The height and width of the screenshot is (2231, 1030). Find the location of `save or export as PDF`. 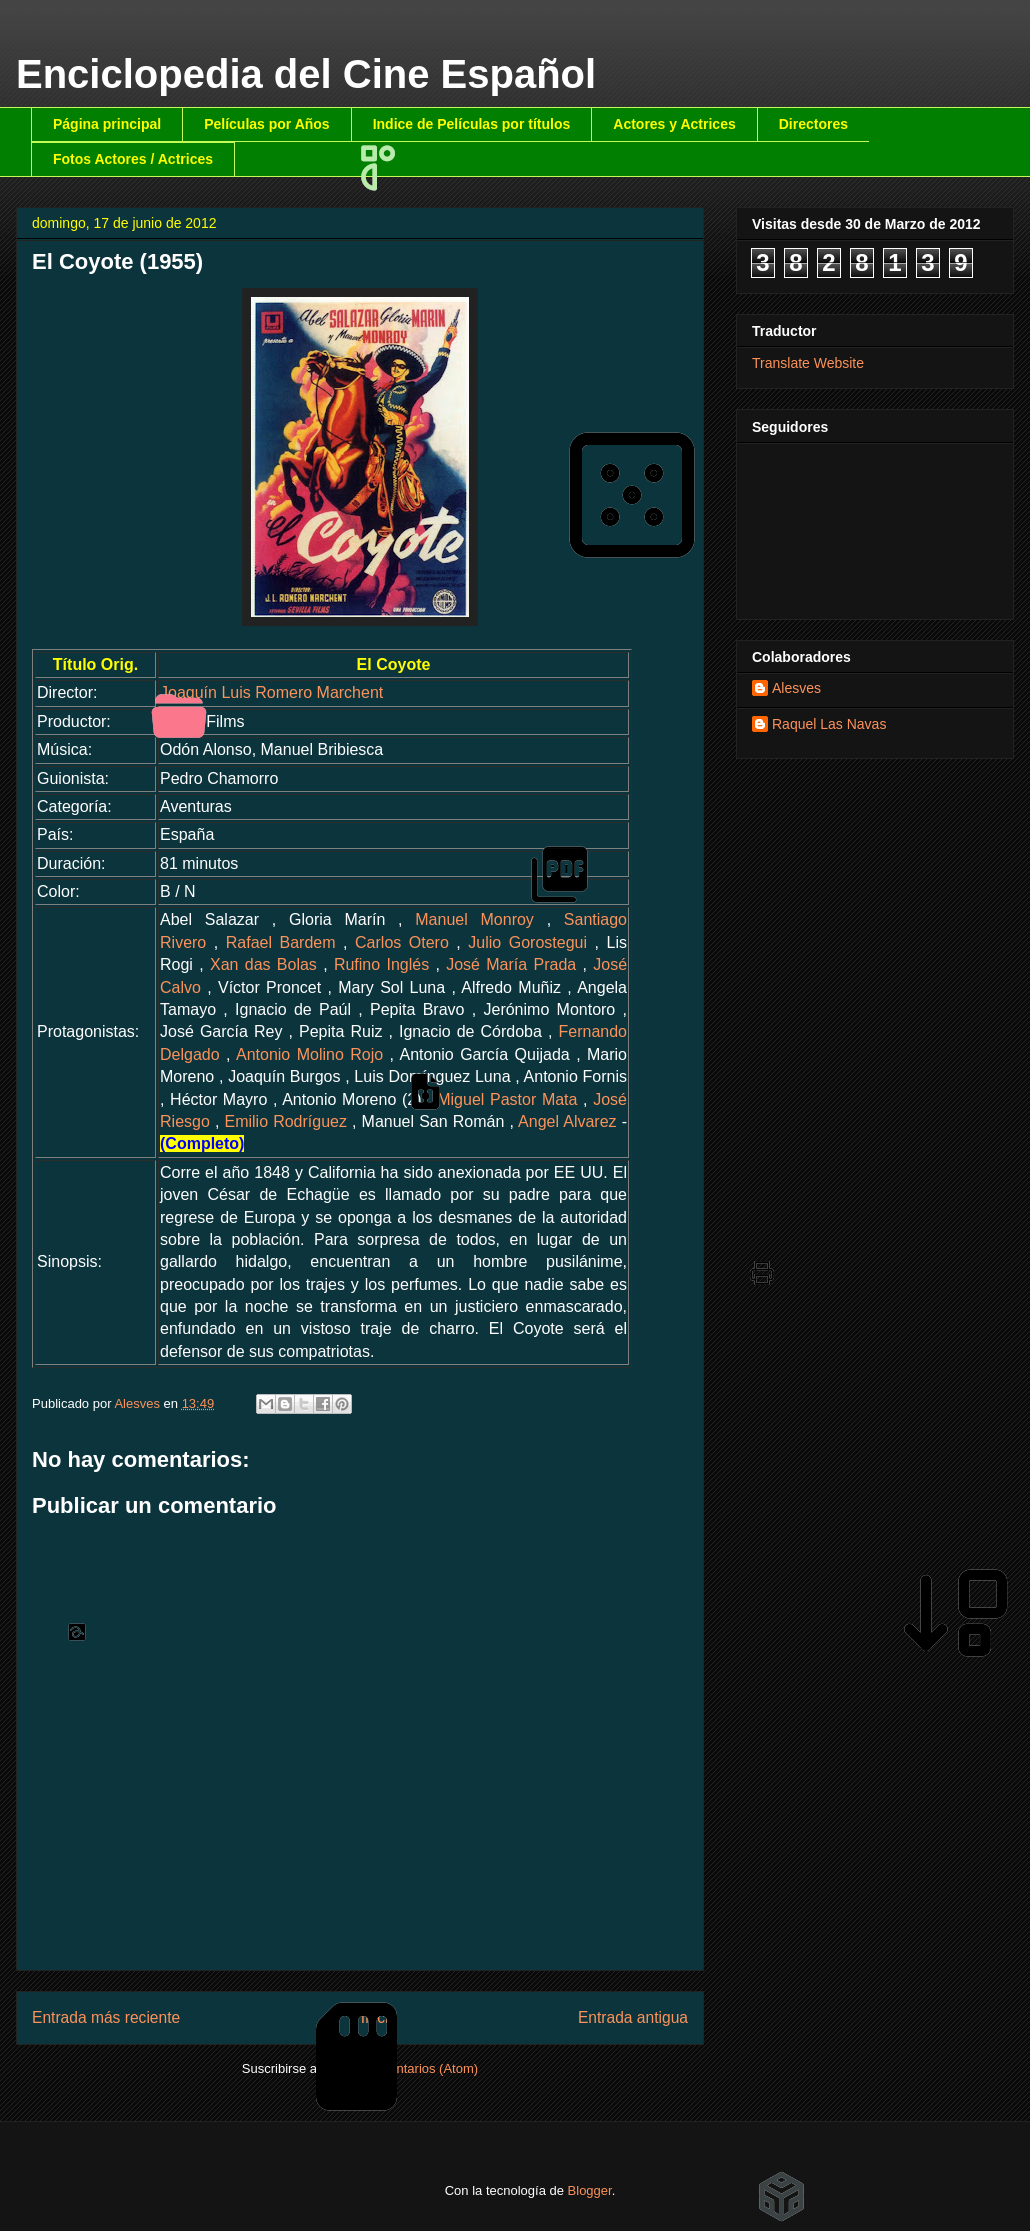

save or export as PDF is located at coordinates (559, 874).